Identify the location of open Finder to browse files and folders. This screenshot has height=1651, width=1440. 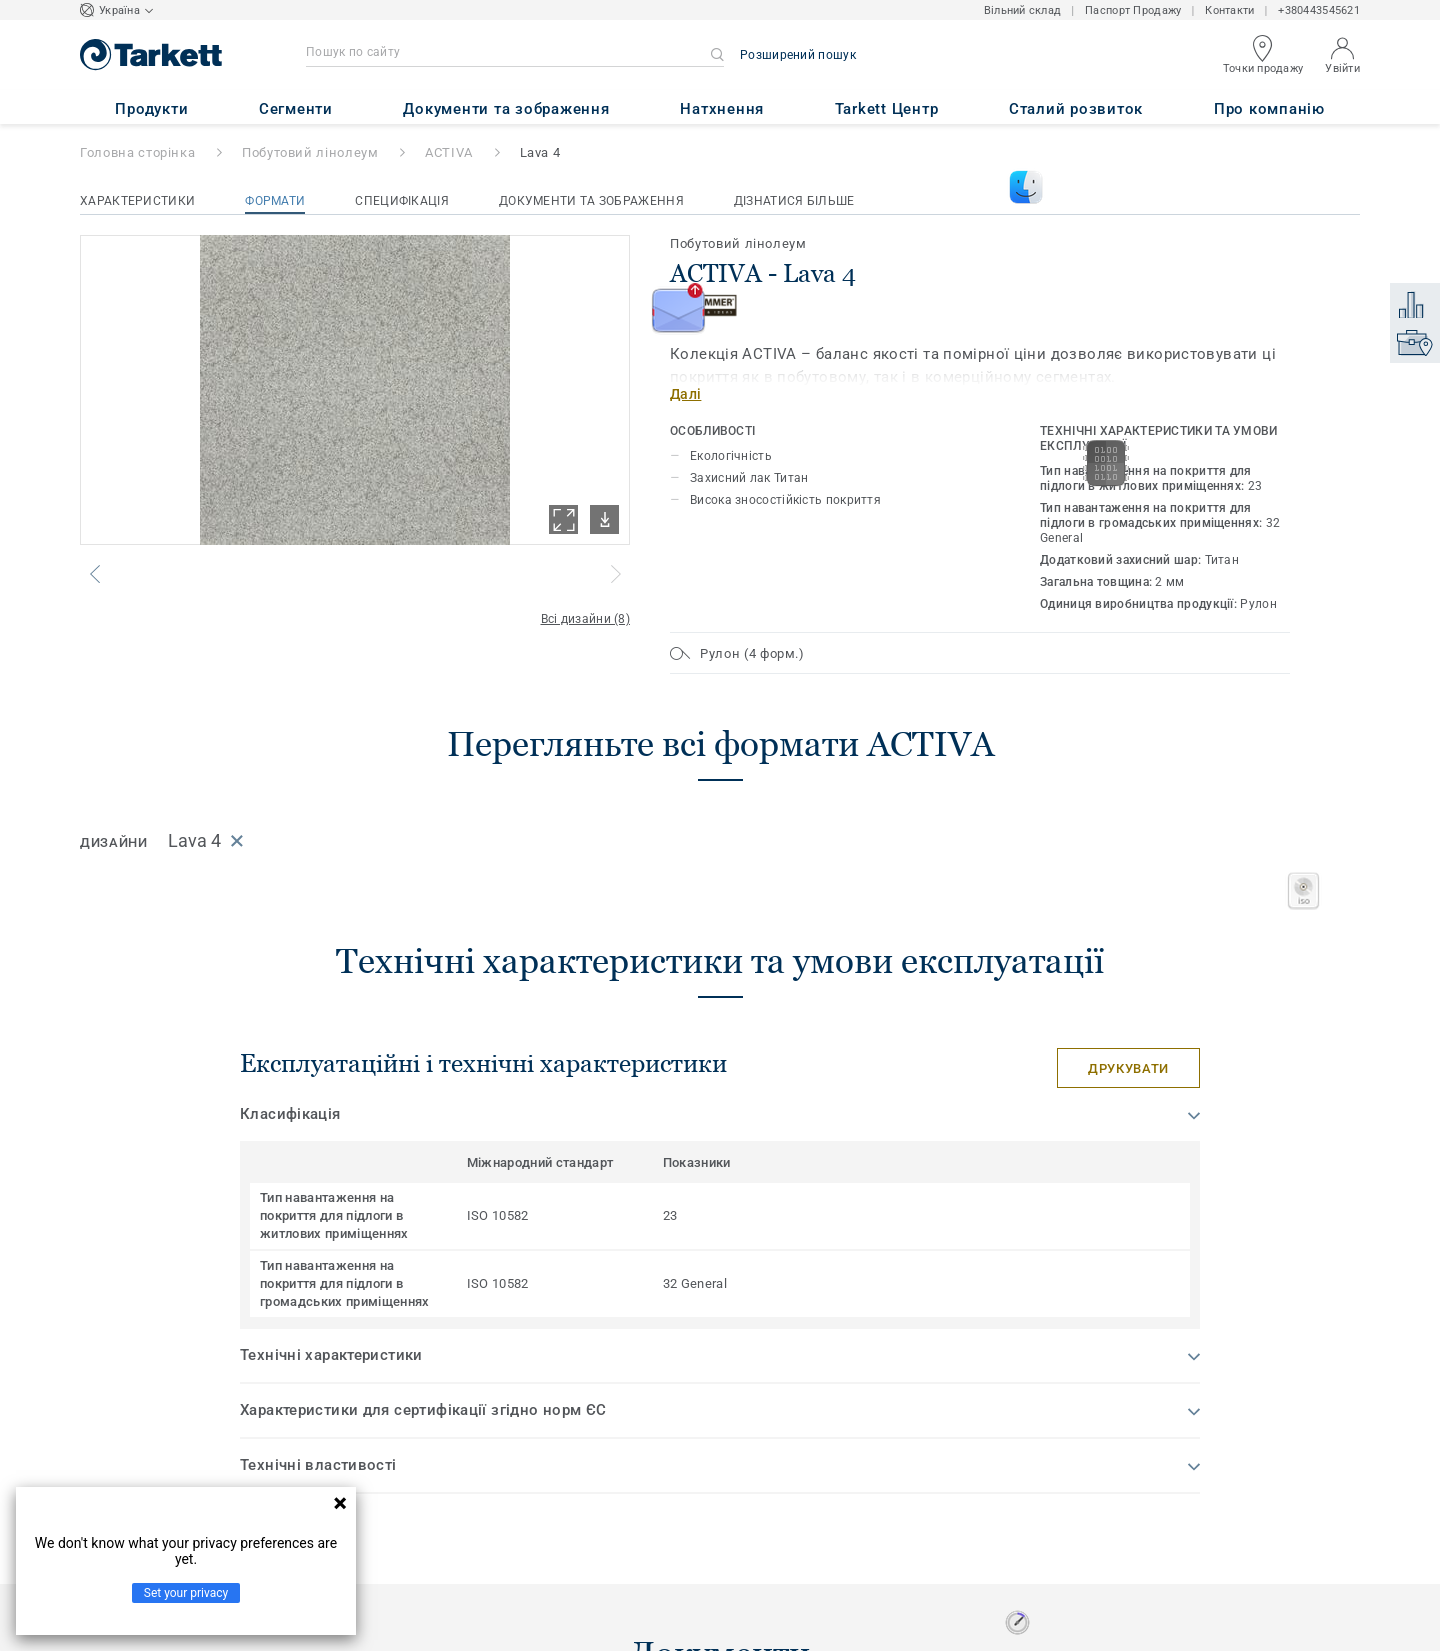
(1026, 187).